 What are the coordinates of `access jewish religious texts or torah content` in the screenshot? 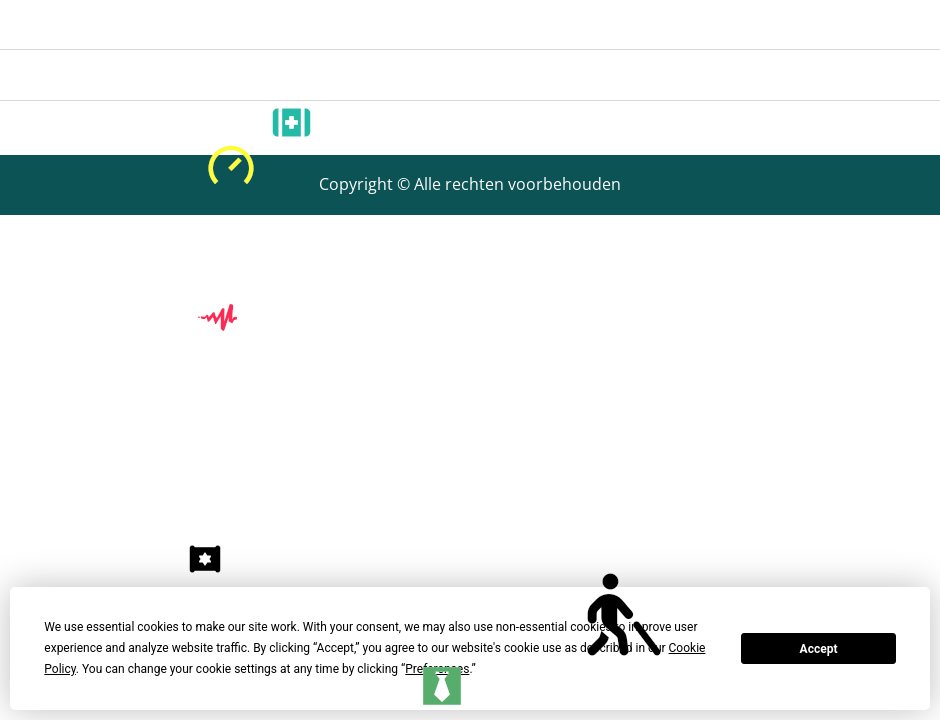 It's located at (205, 559).